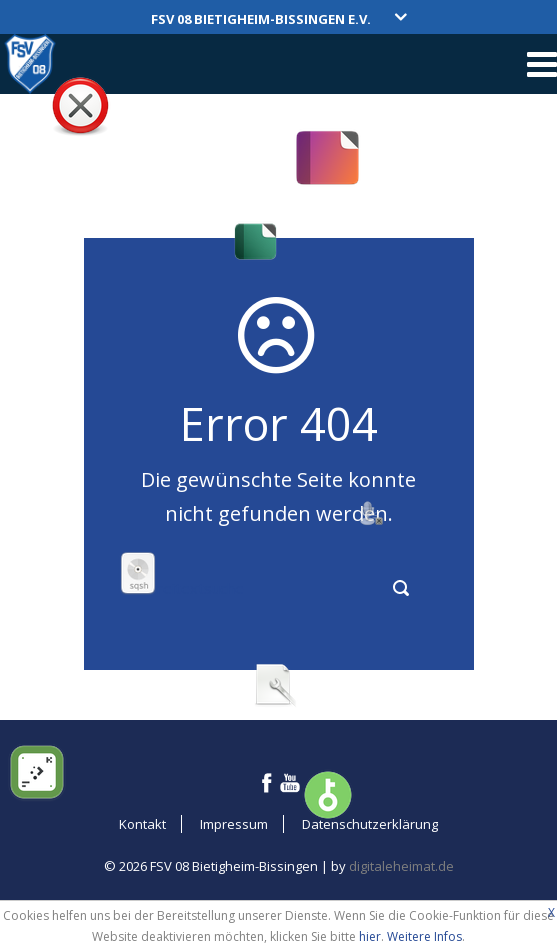 Image resolution: width=557 pixels, height=952 pixels. What do you see at coordinates (327, 155) in the screenshot?
I see `customize desktop theme settings` at bounding box center [327, 155].